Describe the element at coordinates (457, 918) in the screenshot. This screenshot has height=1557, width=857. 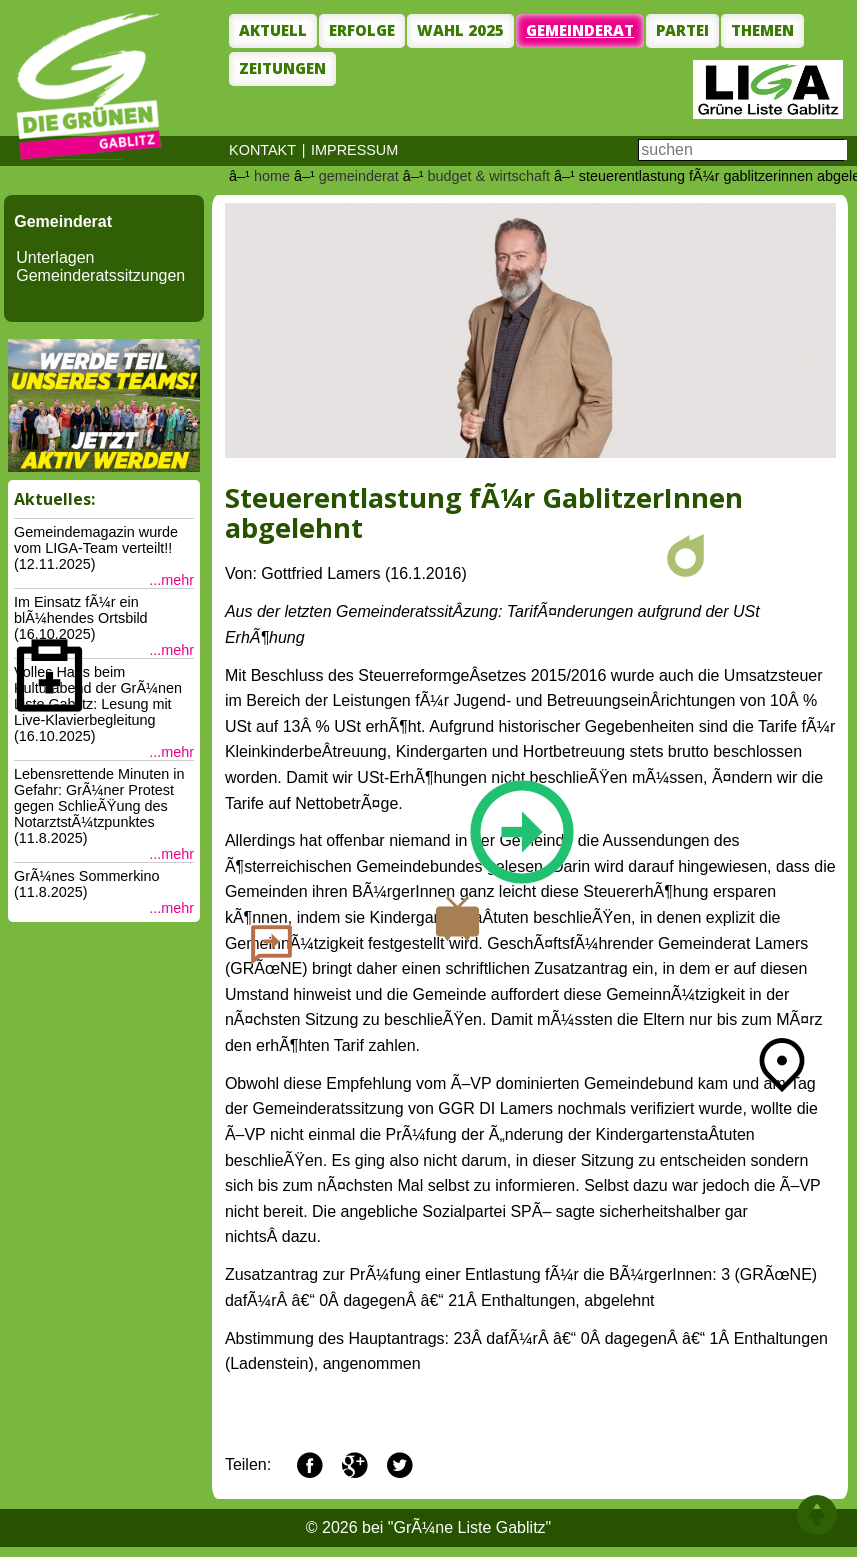
I see `open niconico video streaming app` at that location.